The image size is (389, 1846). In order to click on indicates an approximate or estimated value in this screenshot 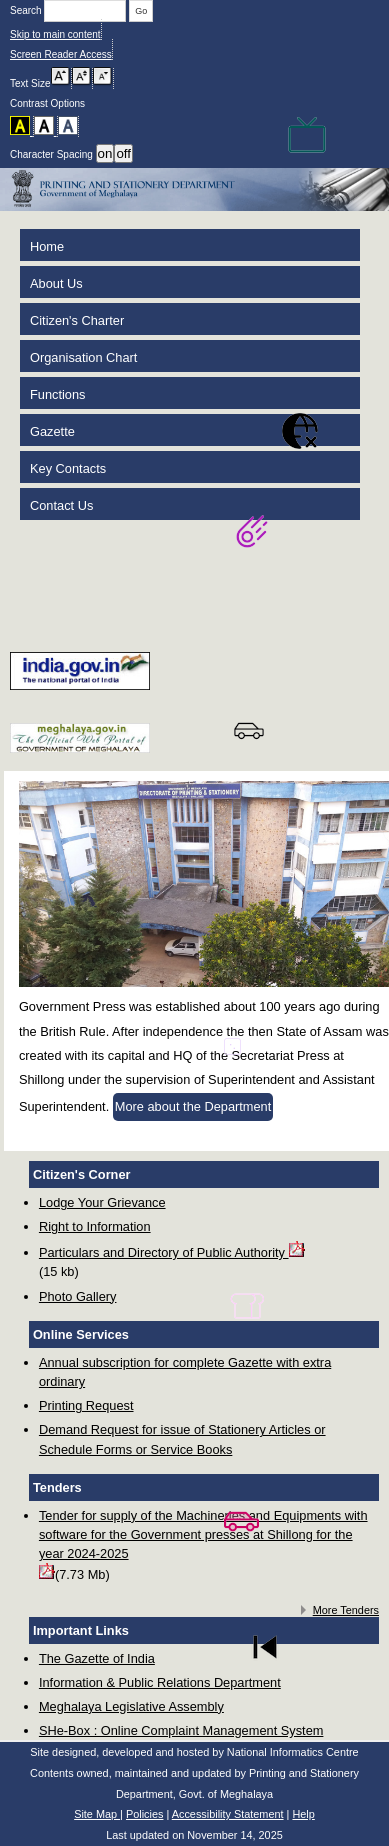, I will do `click(227, 891)`.